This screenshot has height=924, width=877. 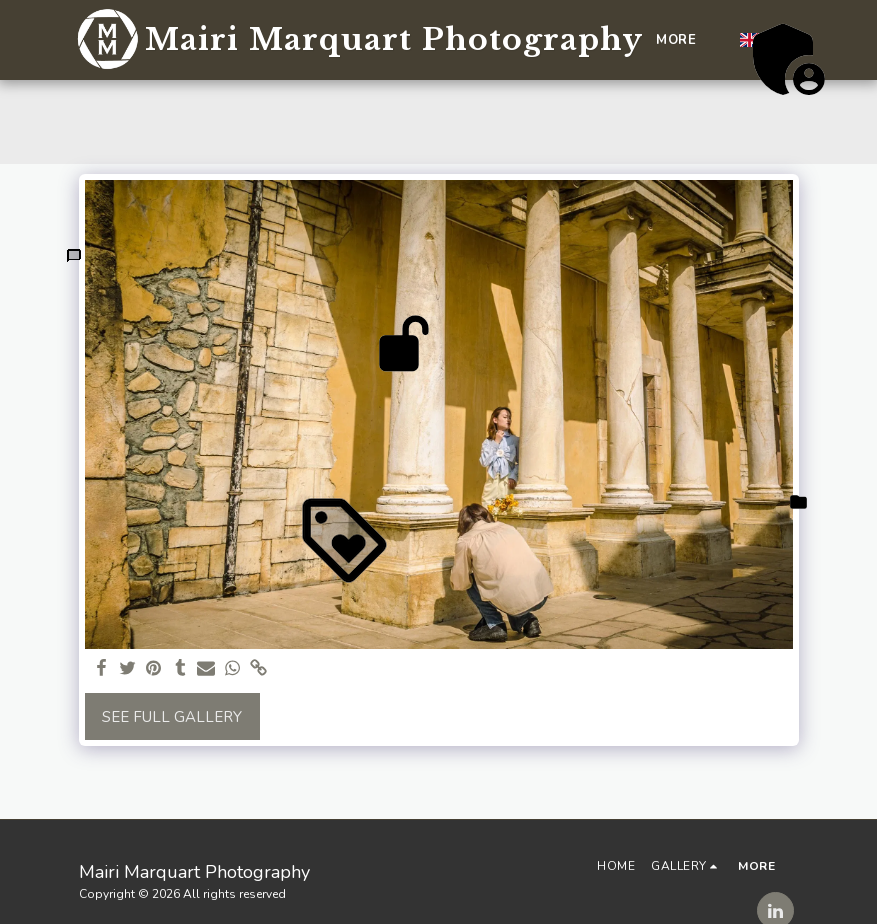 I want to click on open chat or messaging, so click(x=74, y=256).